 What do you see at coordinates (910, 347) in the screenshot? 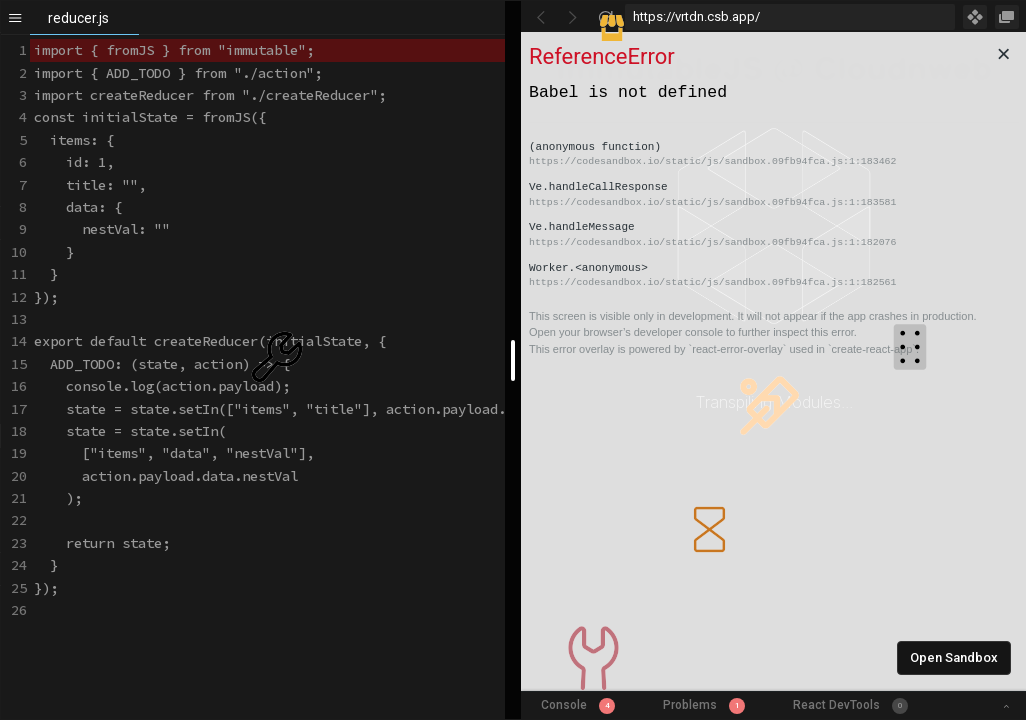
I see `drag to reorder items in a list` at bounding box center [910, 347].